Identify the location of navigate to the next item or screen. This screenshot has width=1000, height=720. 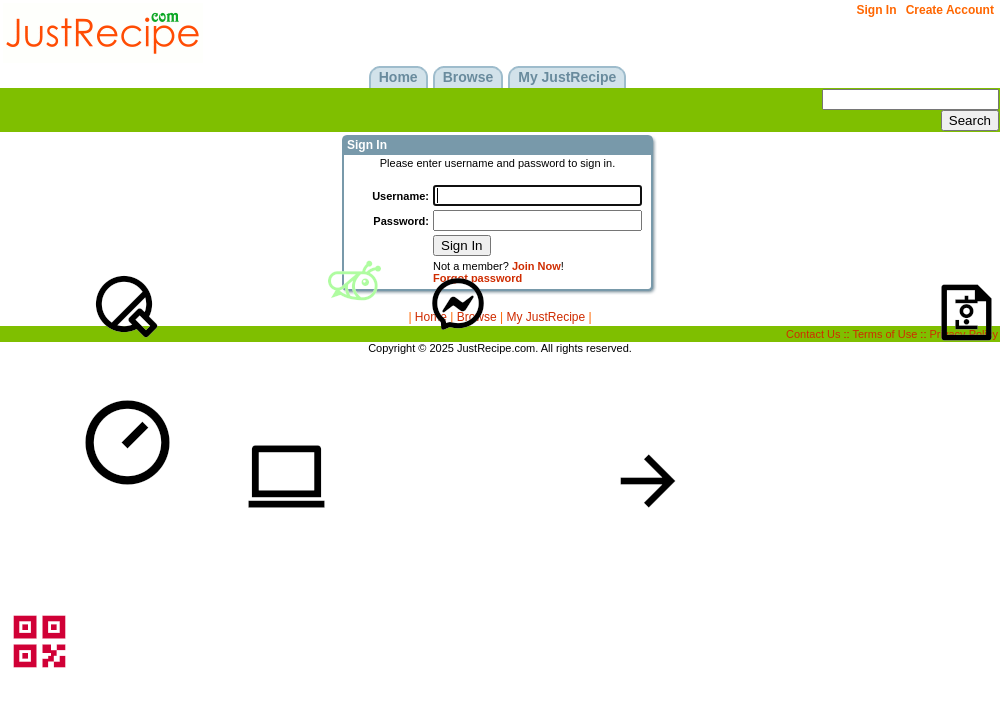
(648, 481).